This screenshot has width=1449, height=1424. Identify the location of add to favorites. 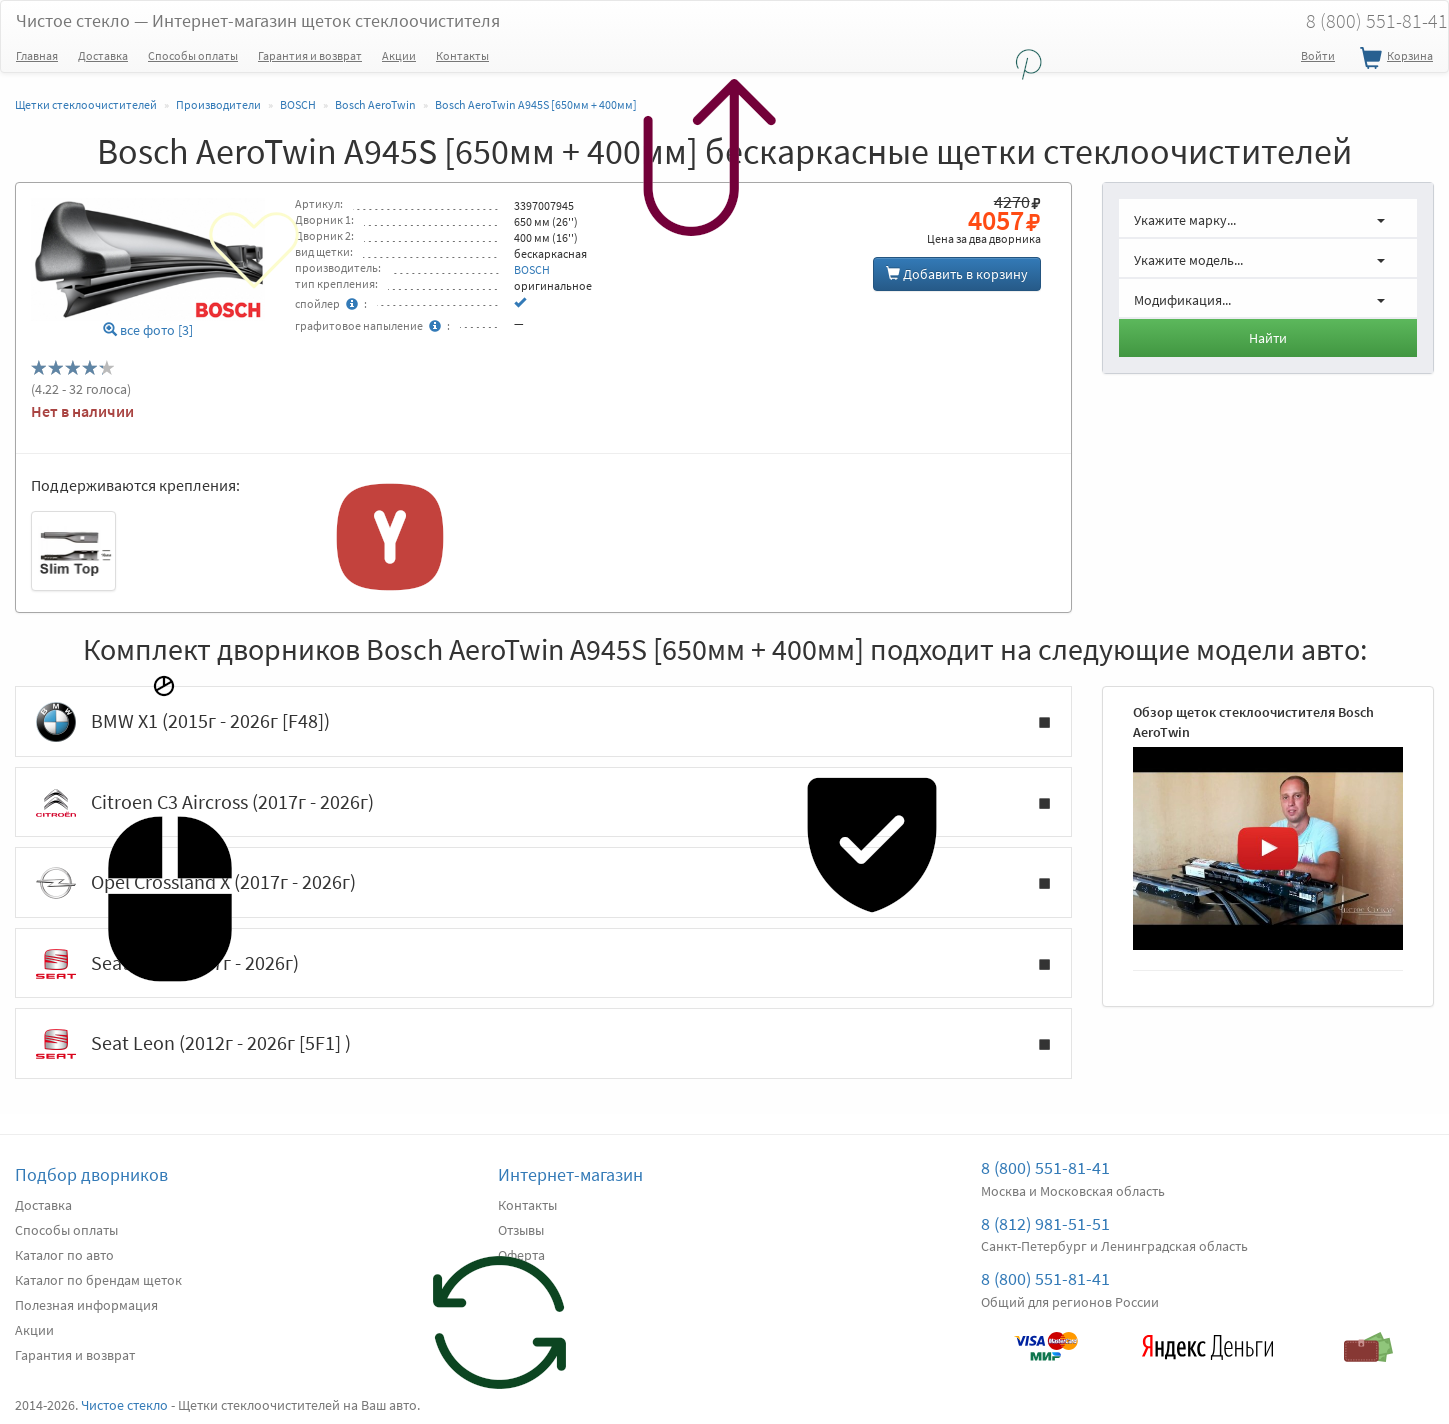
(254, 247).